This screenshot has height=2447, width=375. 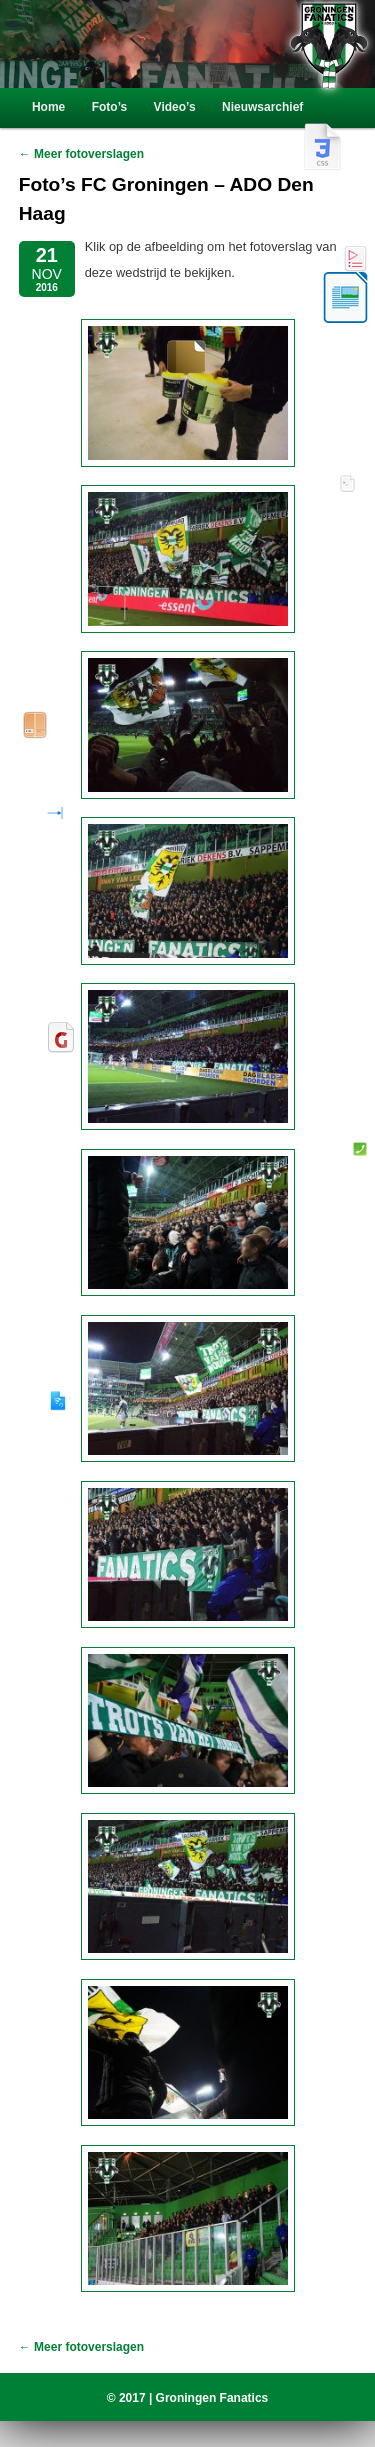 I want to click on a CSS stylesheet file, so click(x=322, y=147).